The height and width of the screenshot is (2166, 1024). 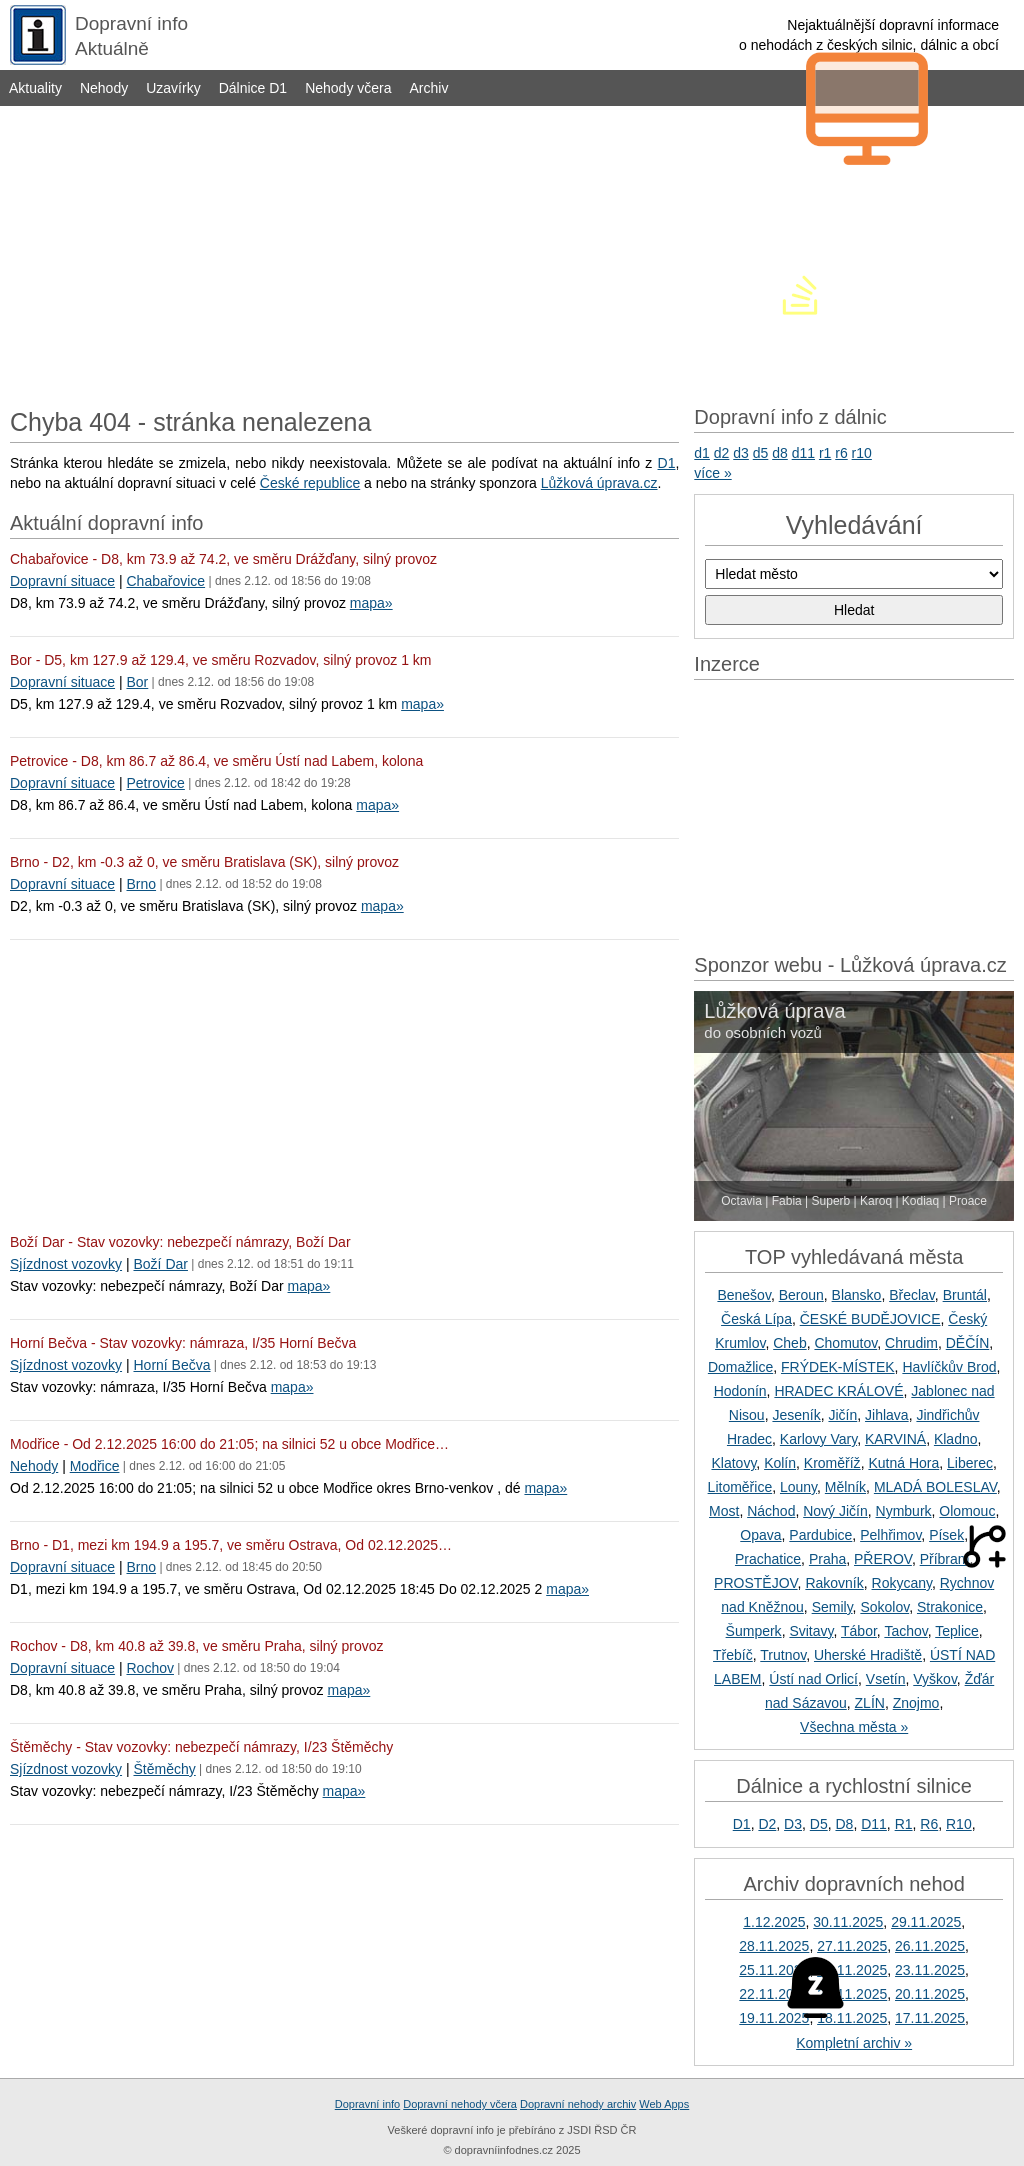 What do you see at coordinates (815, 1987) in the screenshot?
I see `mute notifications or enable do not disturb mode` at bounding box center [815, 1987].